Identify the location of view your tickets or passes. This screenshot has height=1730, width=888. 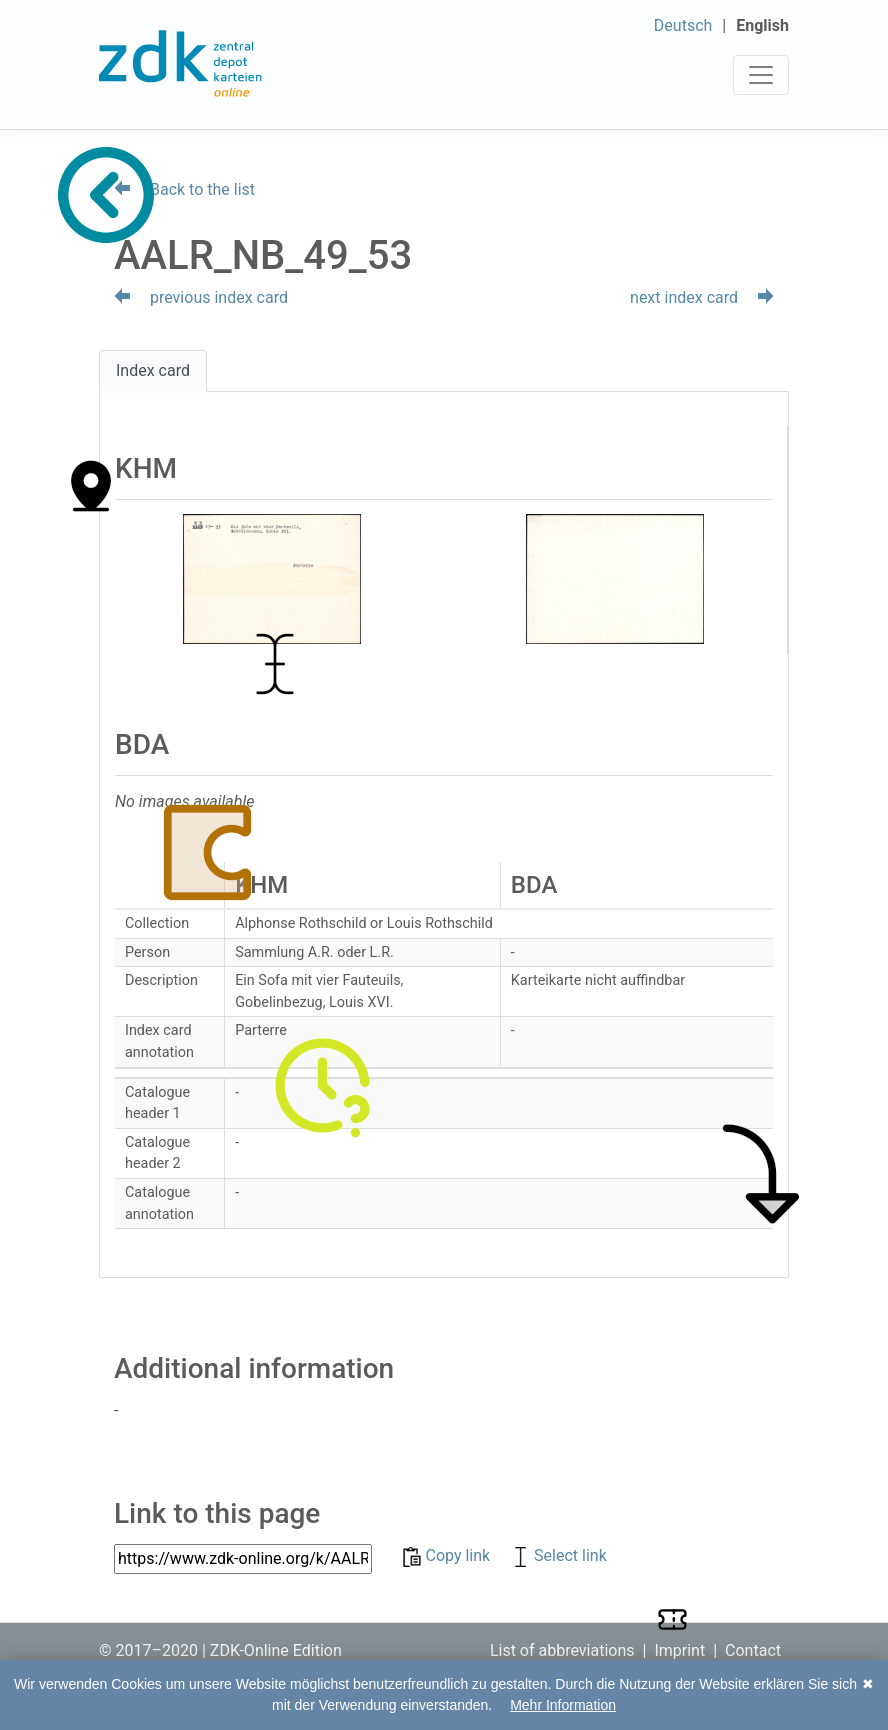
(672, 1619).